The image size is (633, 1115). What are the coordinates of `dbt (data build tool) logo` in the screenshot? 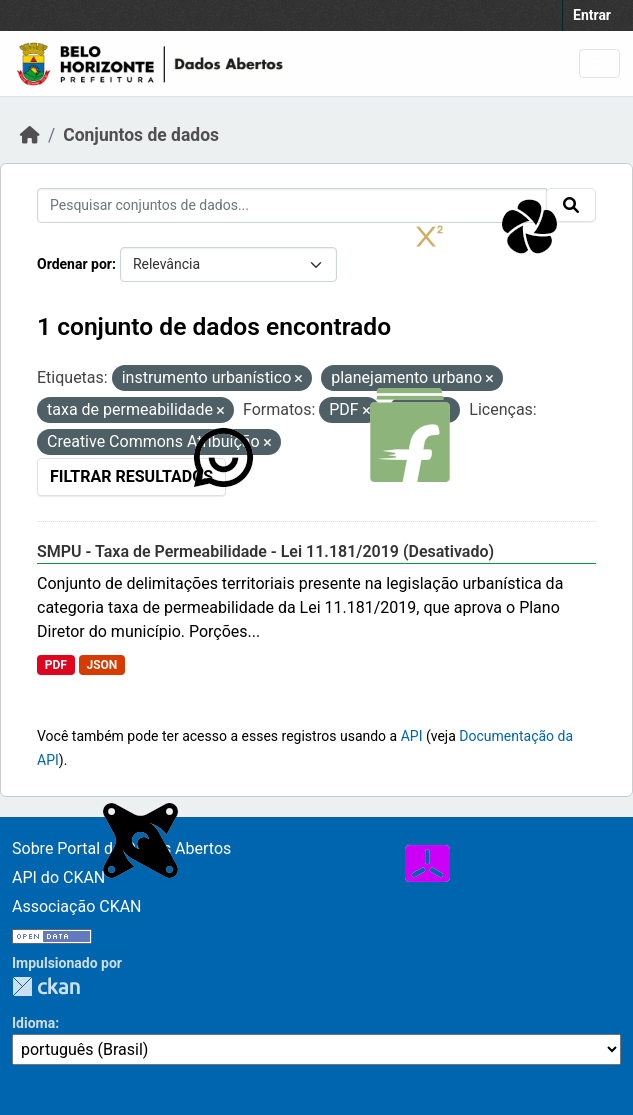 It's located at (140, 840).